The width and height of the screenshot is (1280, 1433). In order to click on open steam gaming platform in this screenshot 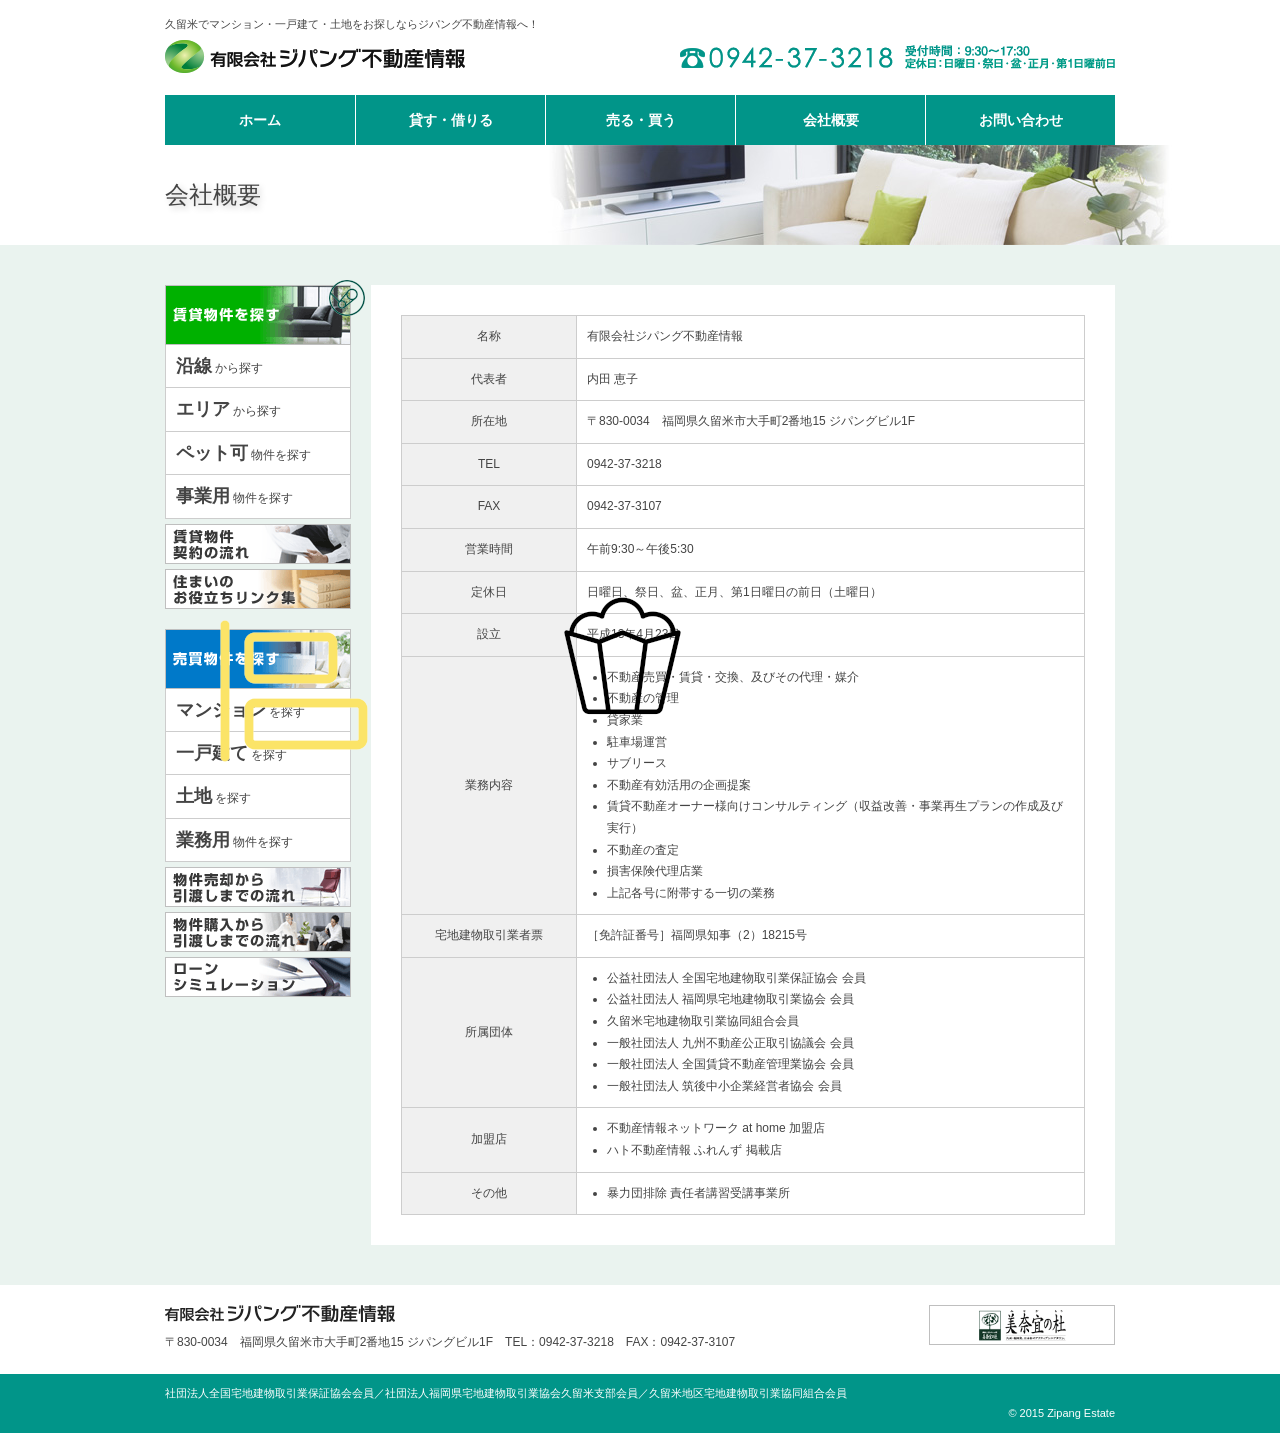, I will do `click(347, 298)`.